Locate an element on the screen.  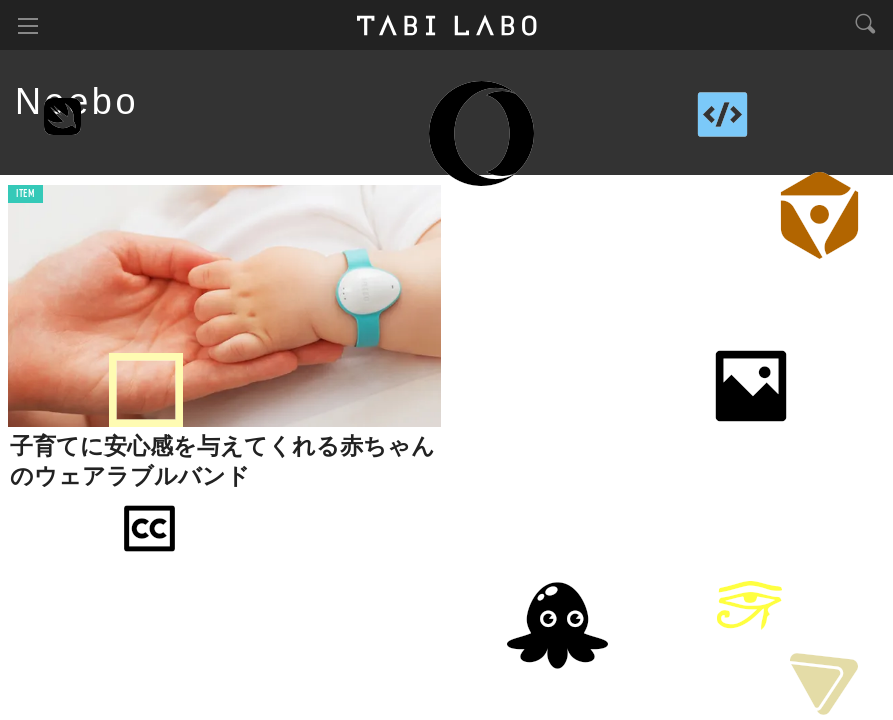
open code editor or development tools is located at coordinates (722, 114).